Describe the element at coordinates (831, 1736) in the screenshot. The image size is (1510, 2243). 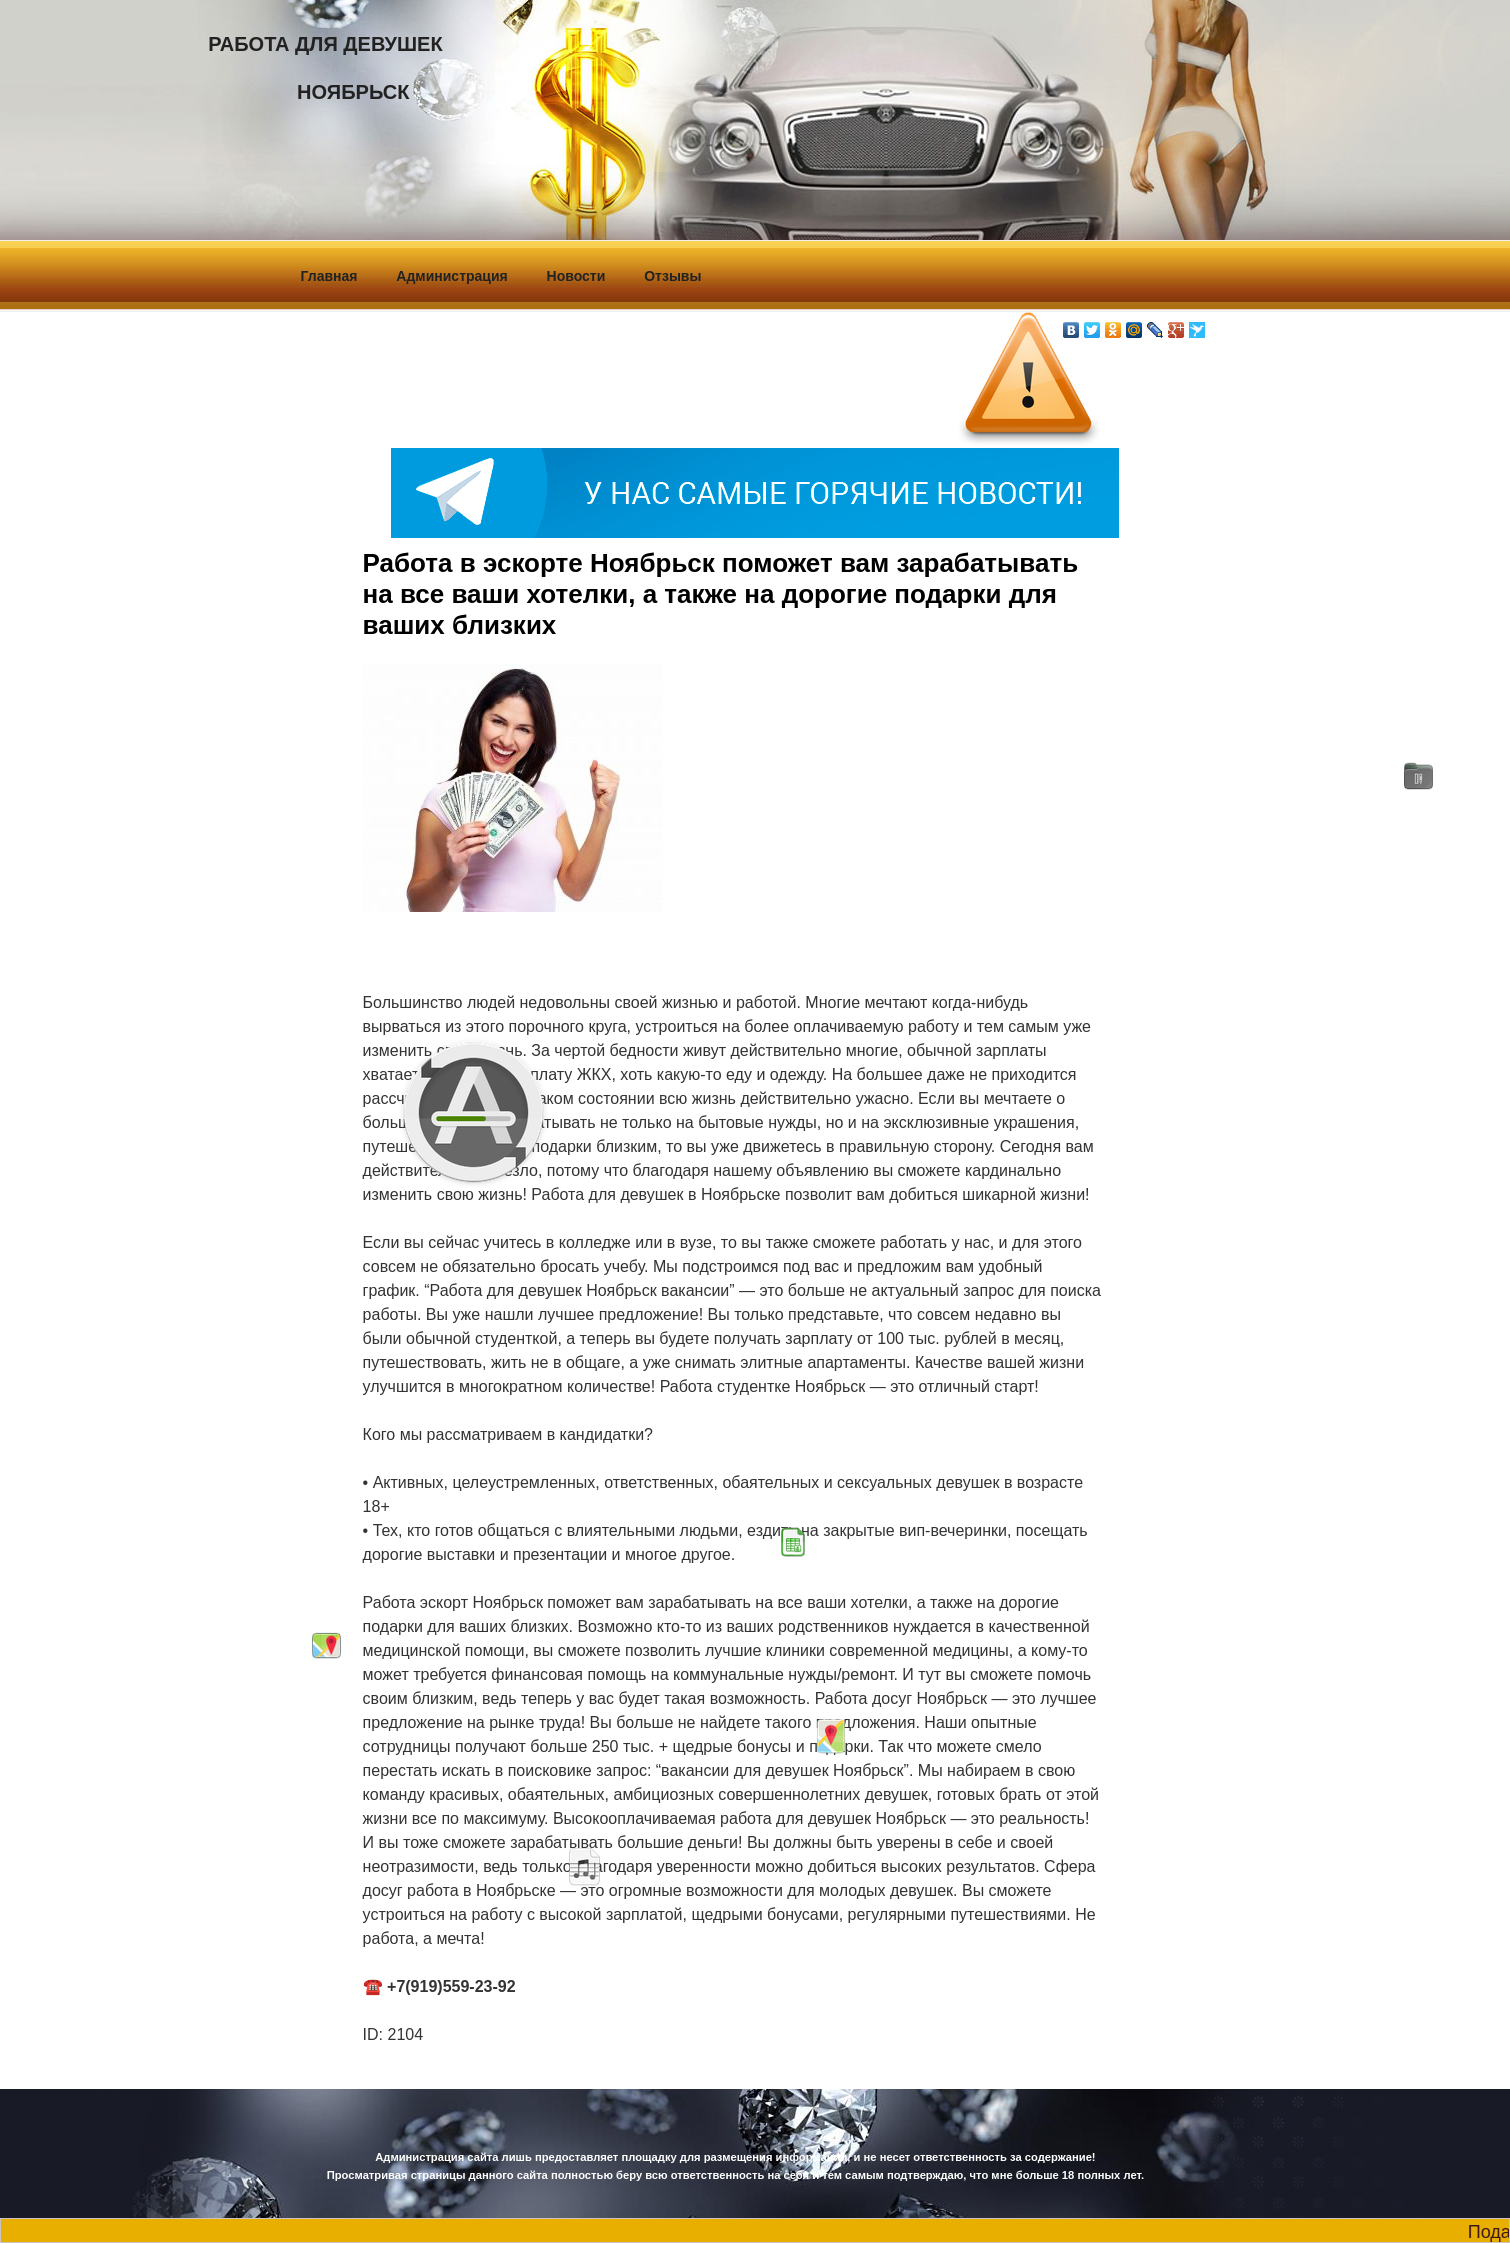
I see `a google earth kml file containing location data` at that location.